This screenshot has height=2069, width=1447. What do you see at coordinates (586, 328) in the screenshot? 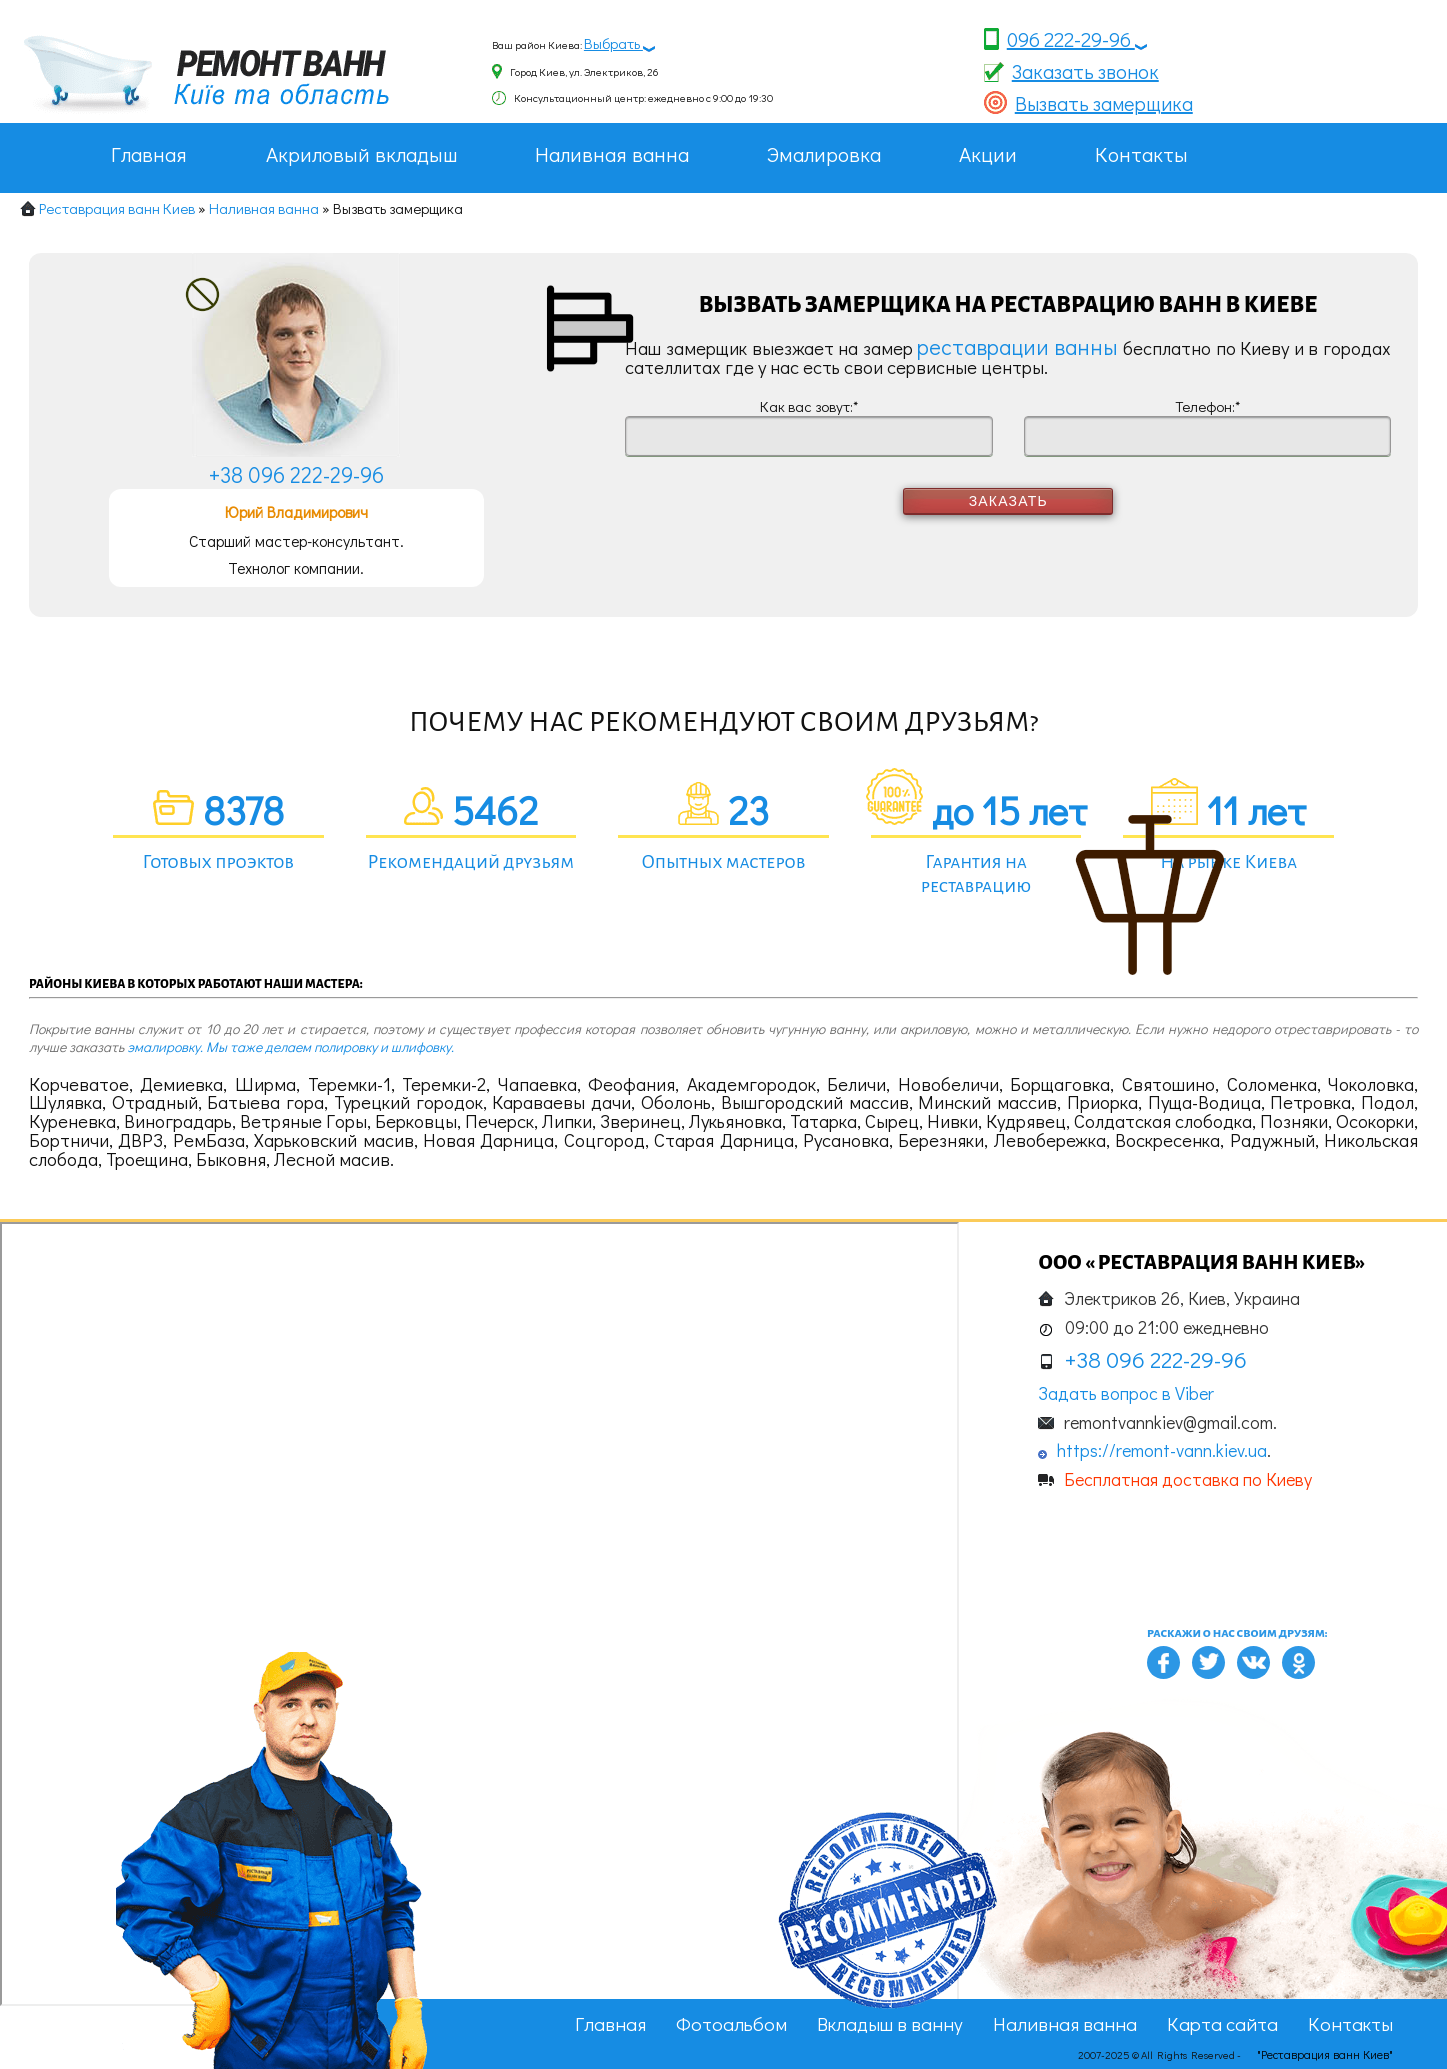
I see `view horizontal bar chart data` at bounding box center [586, 328].